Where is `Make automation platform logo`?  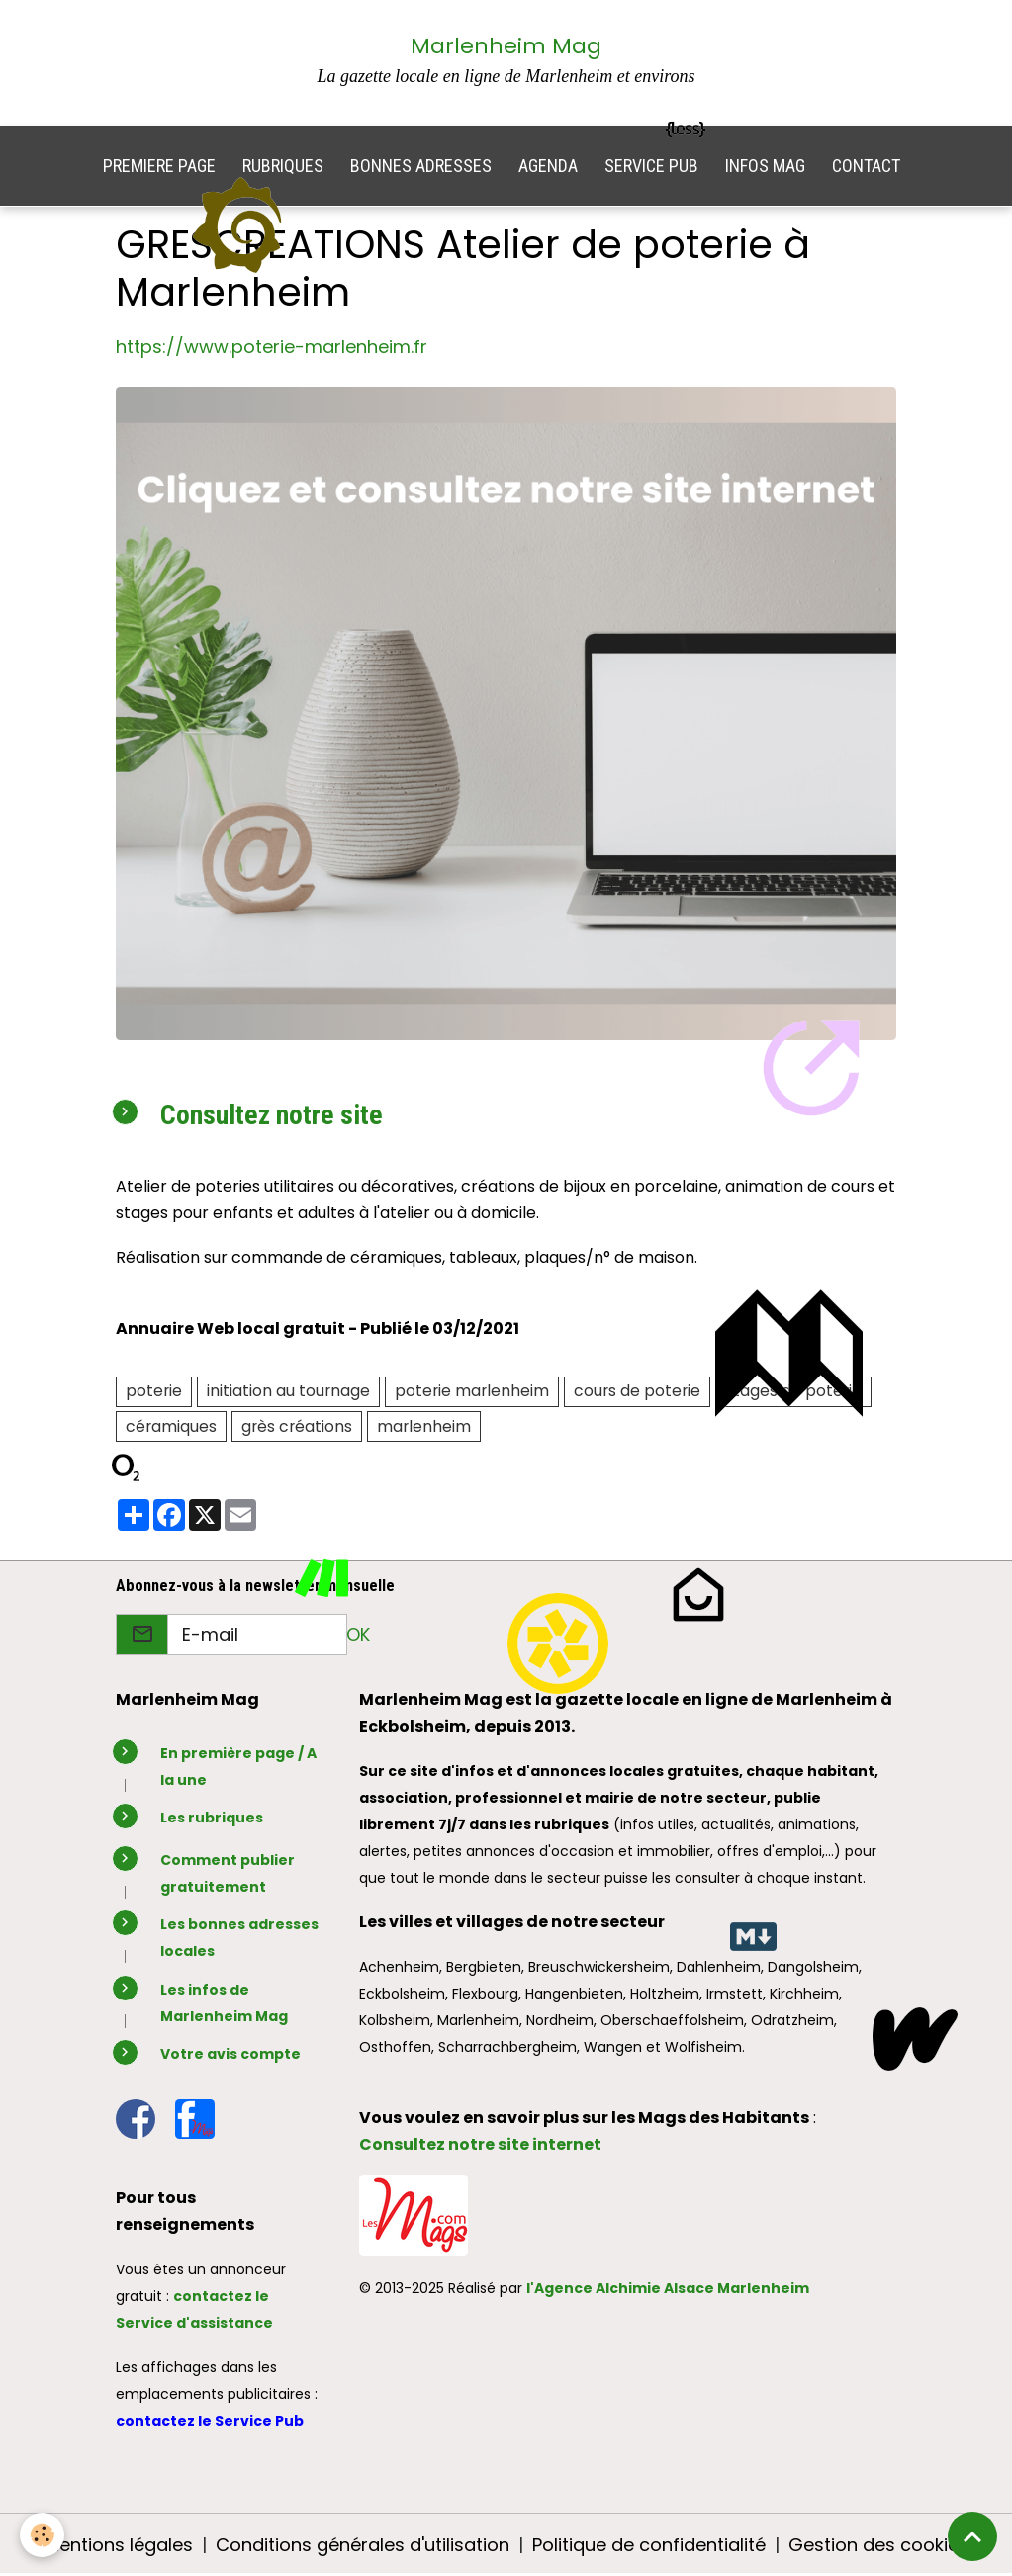 Make automation platform logo is located at coordinates (322, 1578).